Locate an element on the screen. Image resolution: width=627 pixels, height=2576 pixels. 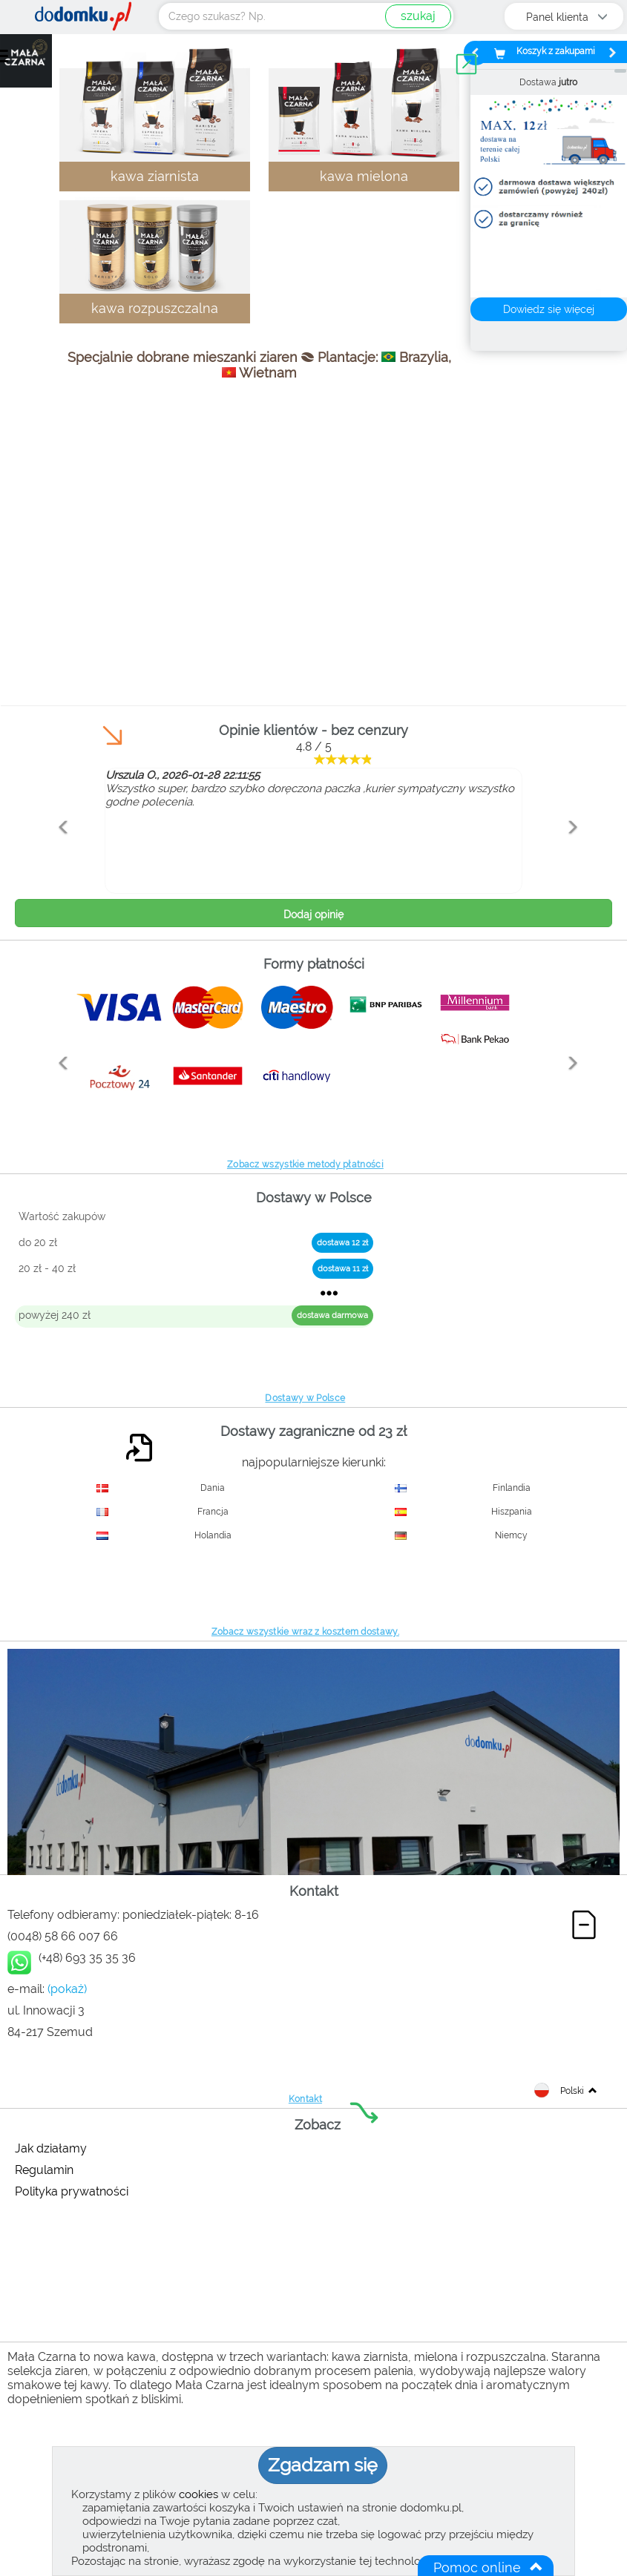
navigate to the next item diagonally is located at coordinates (111, 734).